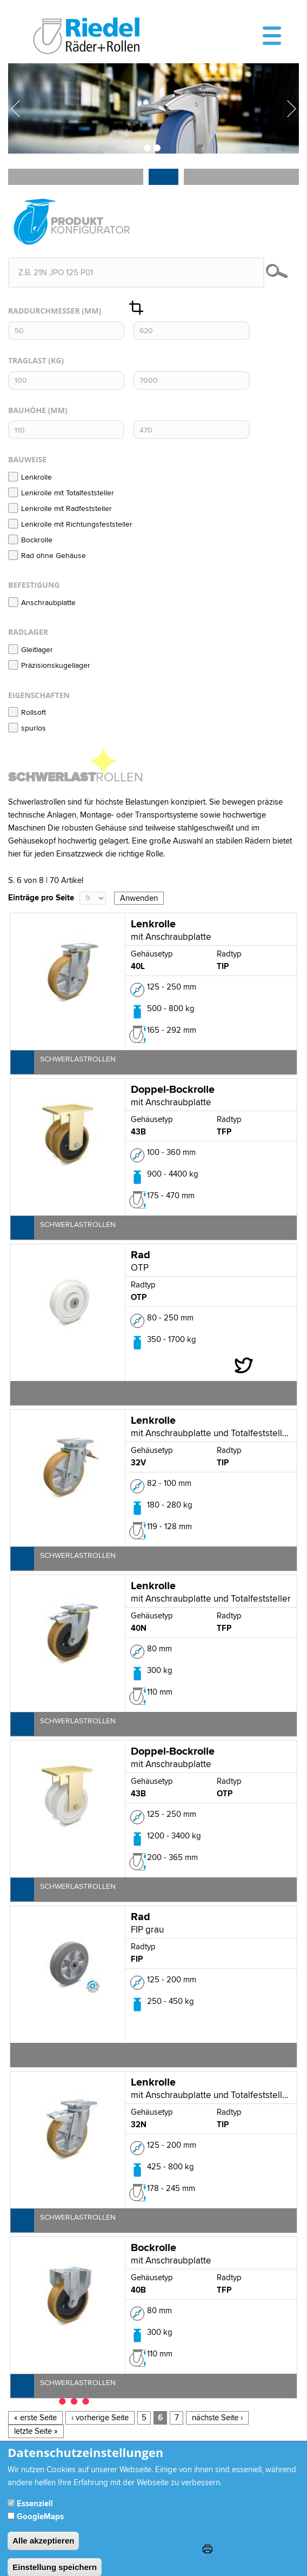 The image size is (307, 2576). I want to click on crop an image or photo, so click(136, 308).